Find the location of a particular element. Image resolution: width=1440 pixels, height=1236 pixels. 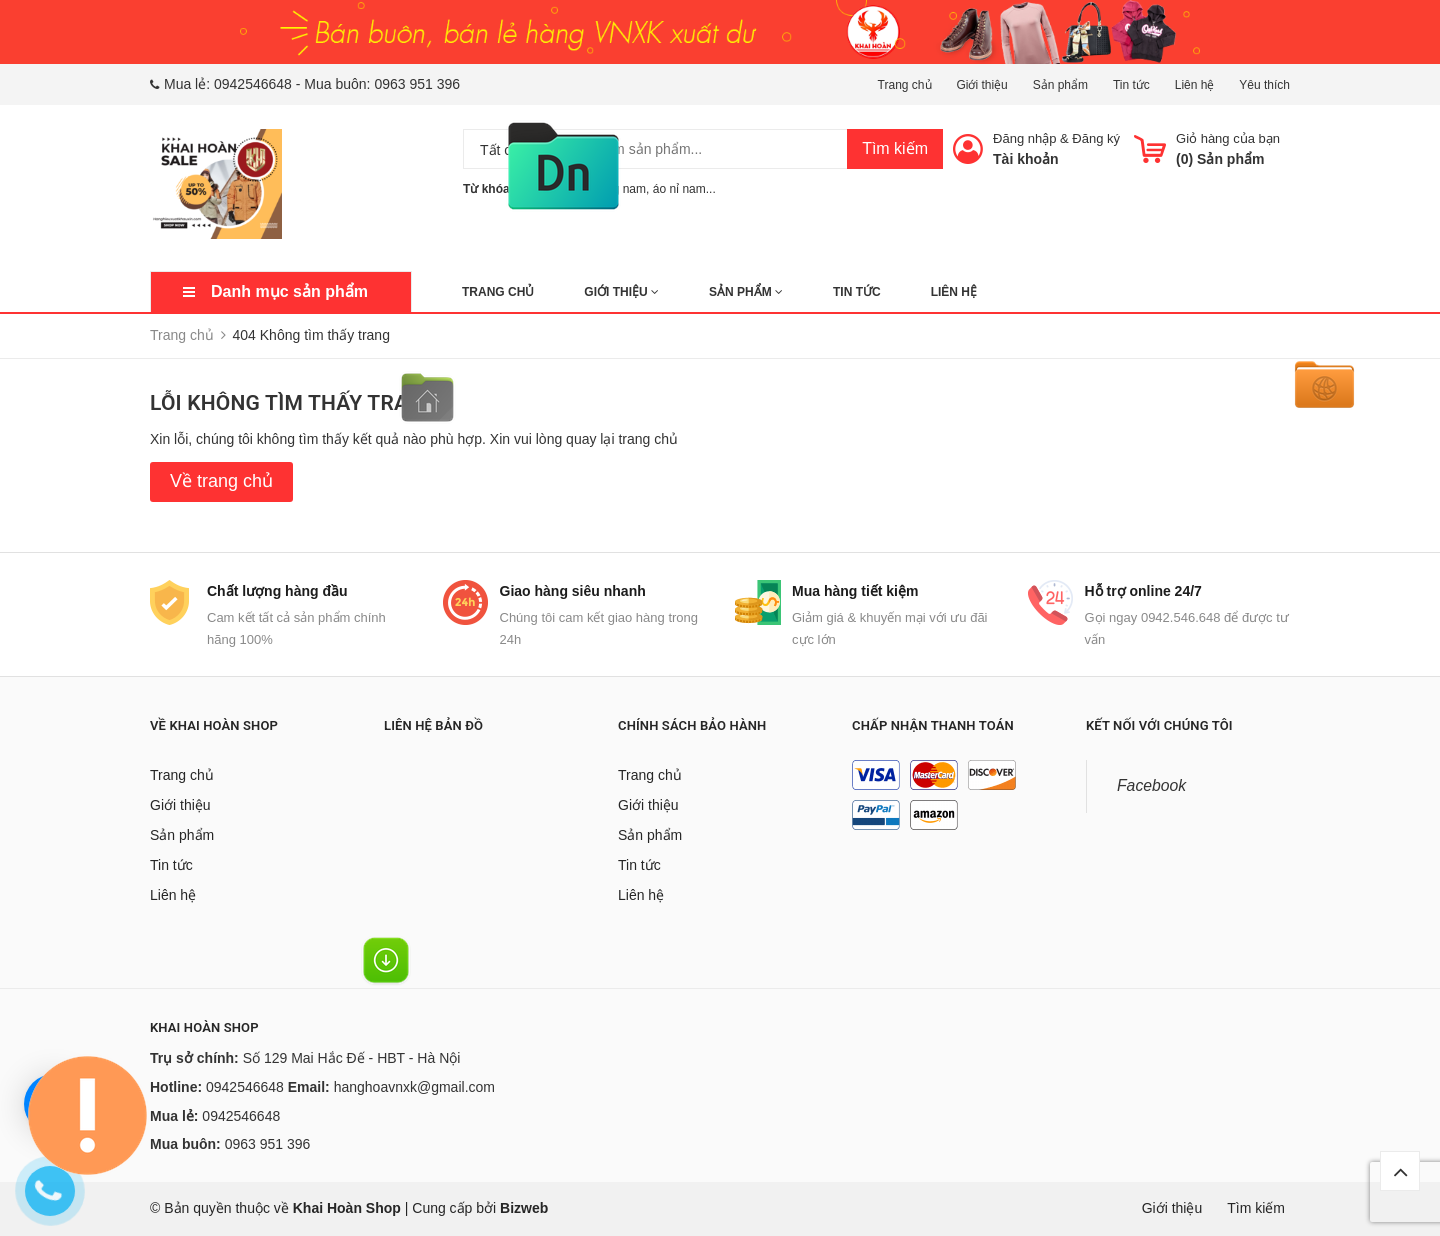

access your home folder is located at coordinates (427, 397).